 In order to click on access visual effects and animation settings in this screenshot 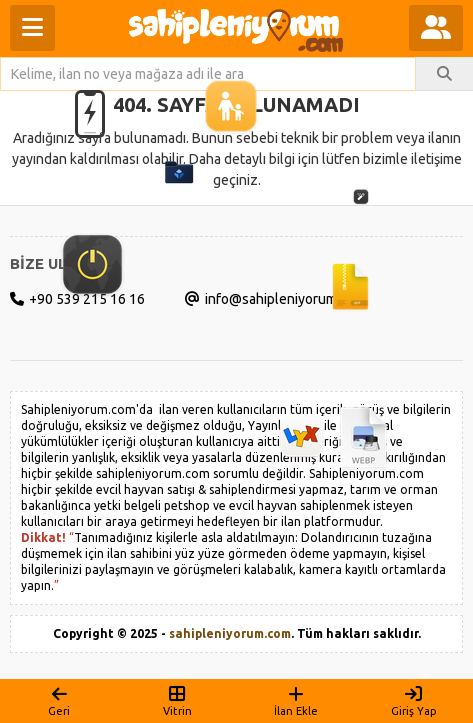, I will do `click(361, 197)`.